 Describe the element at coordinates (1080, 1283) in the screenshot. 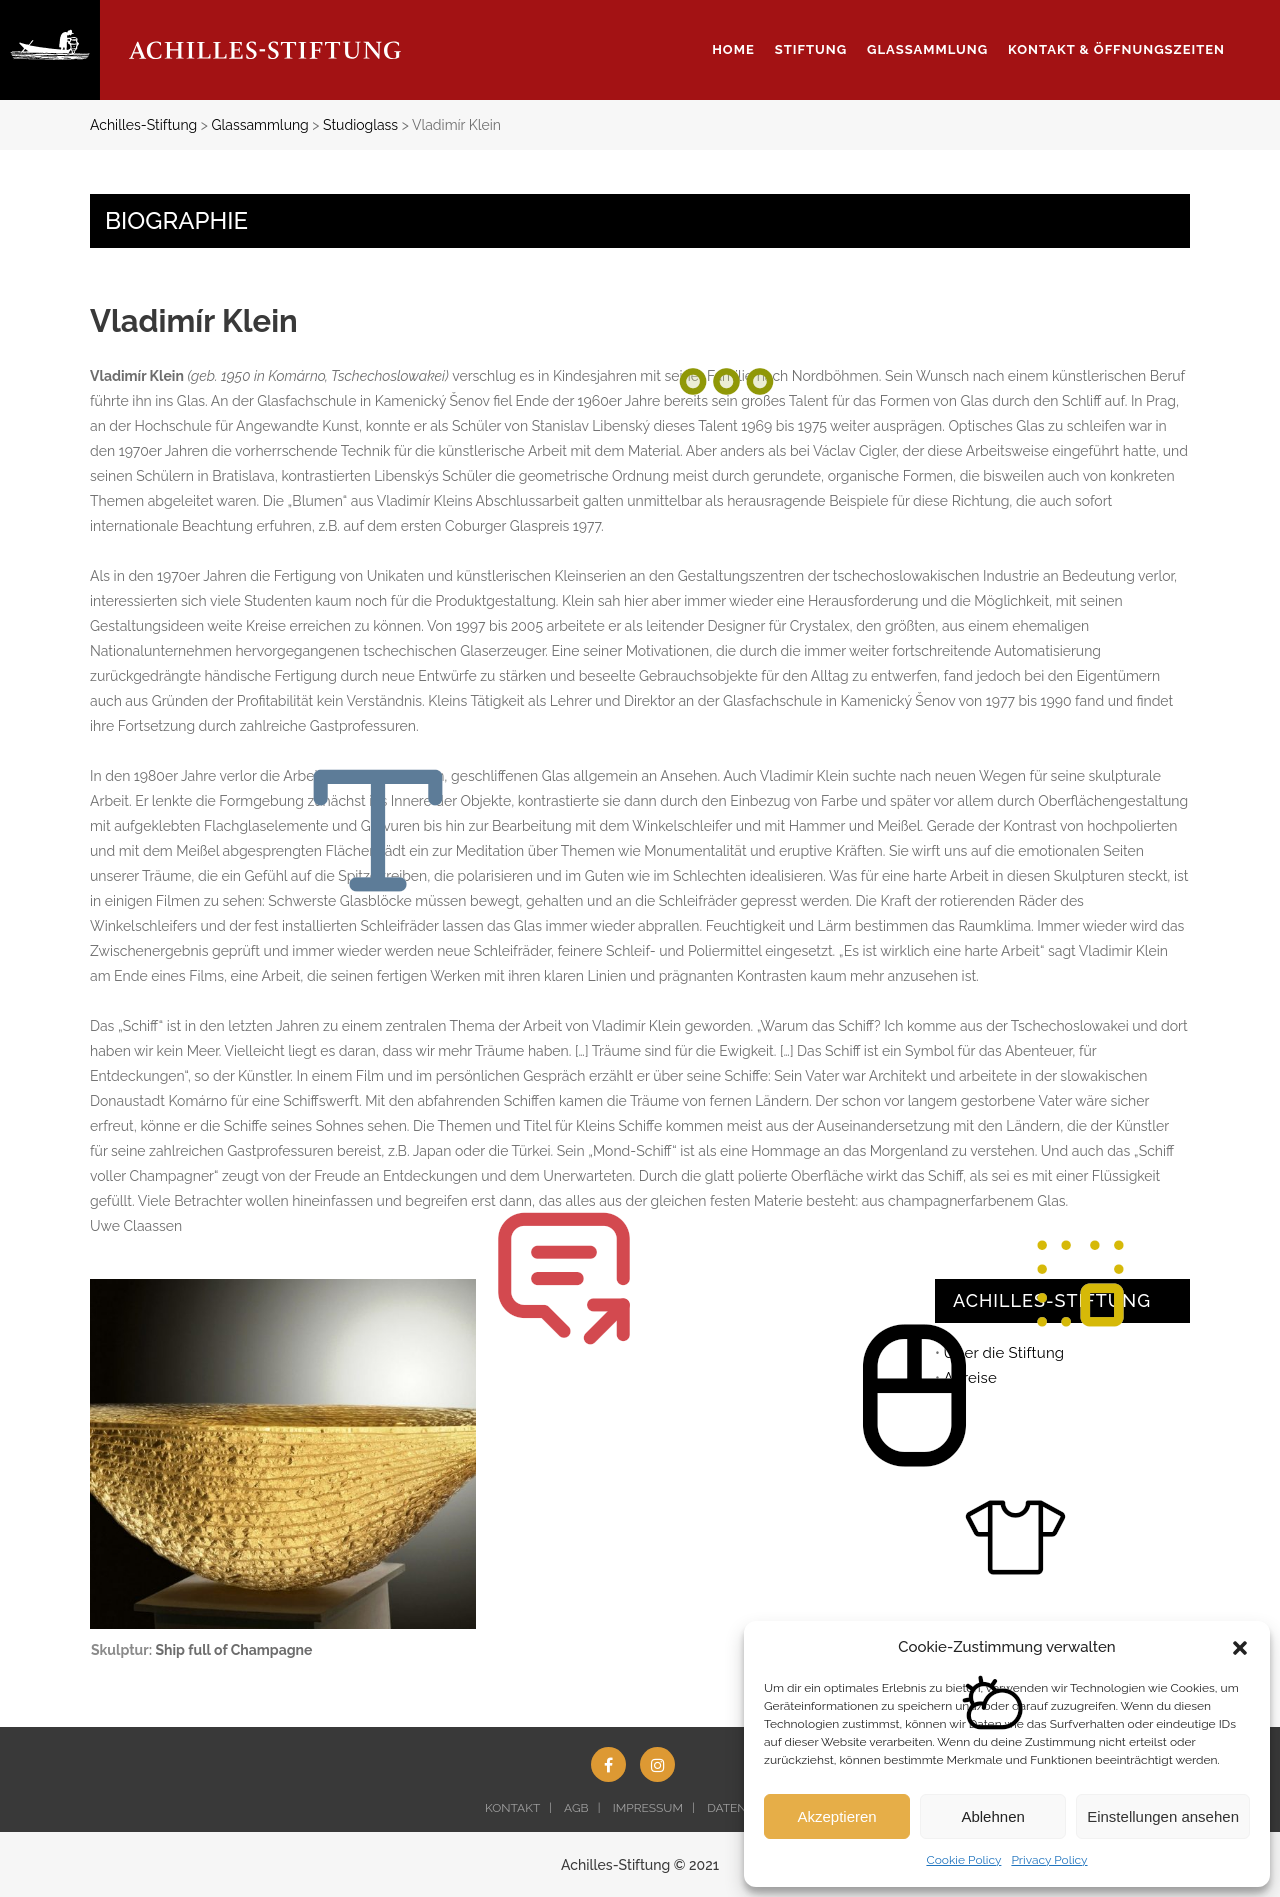

I see `align element to bottom-right corner` at that location.